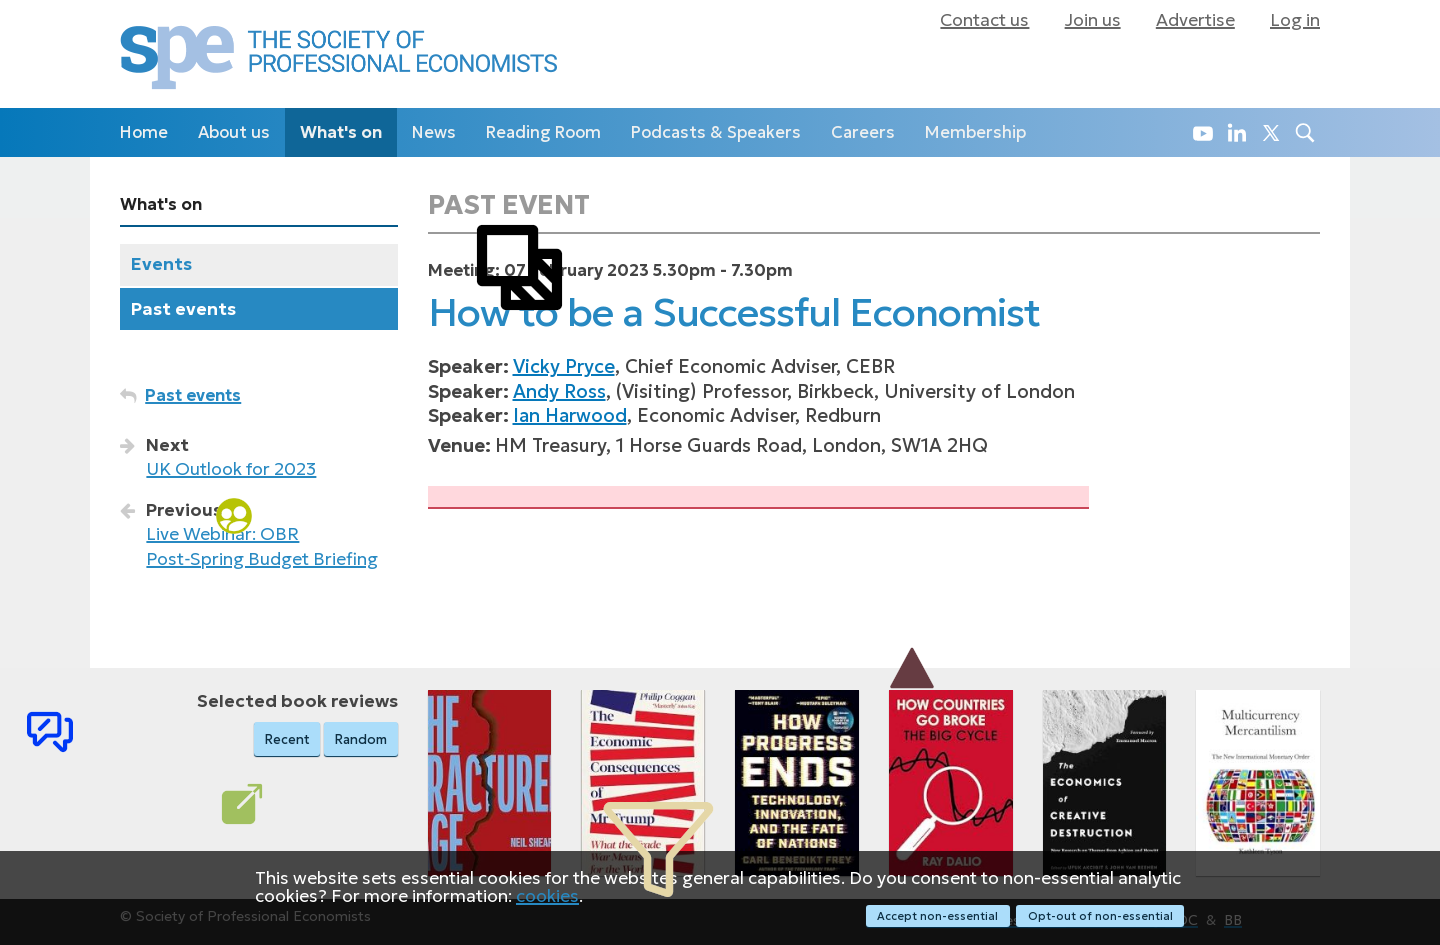  I want to click on remove selected layer or element, so click(519, 267).